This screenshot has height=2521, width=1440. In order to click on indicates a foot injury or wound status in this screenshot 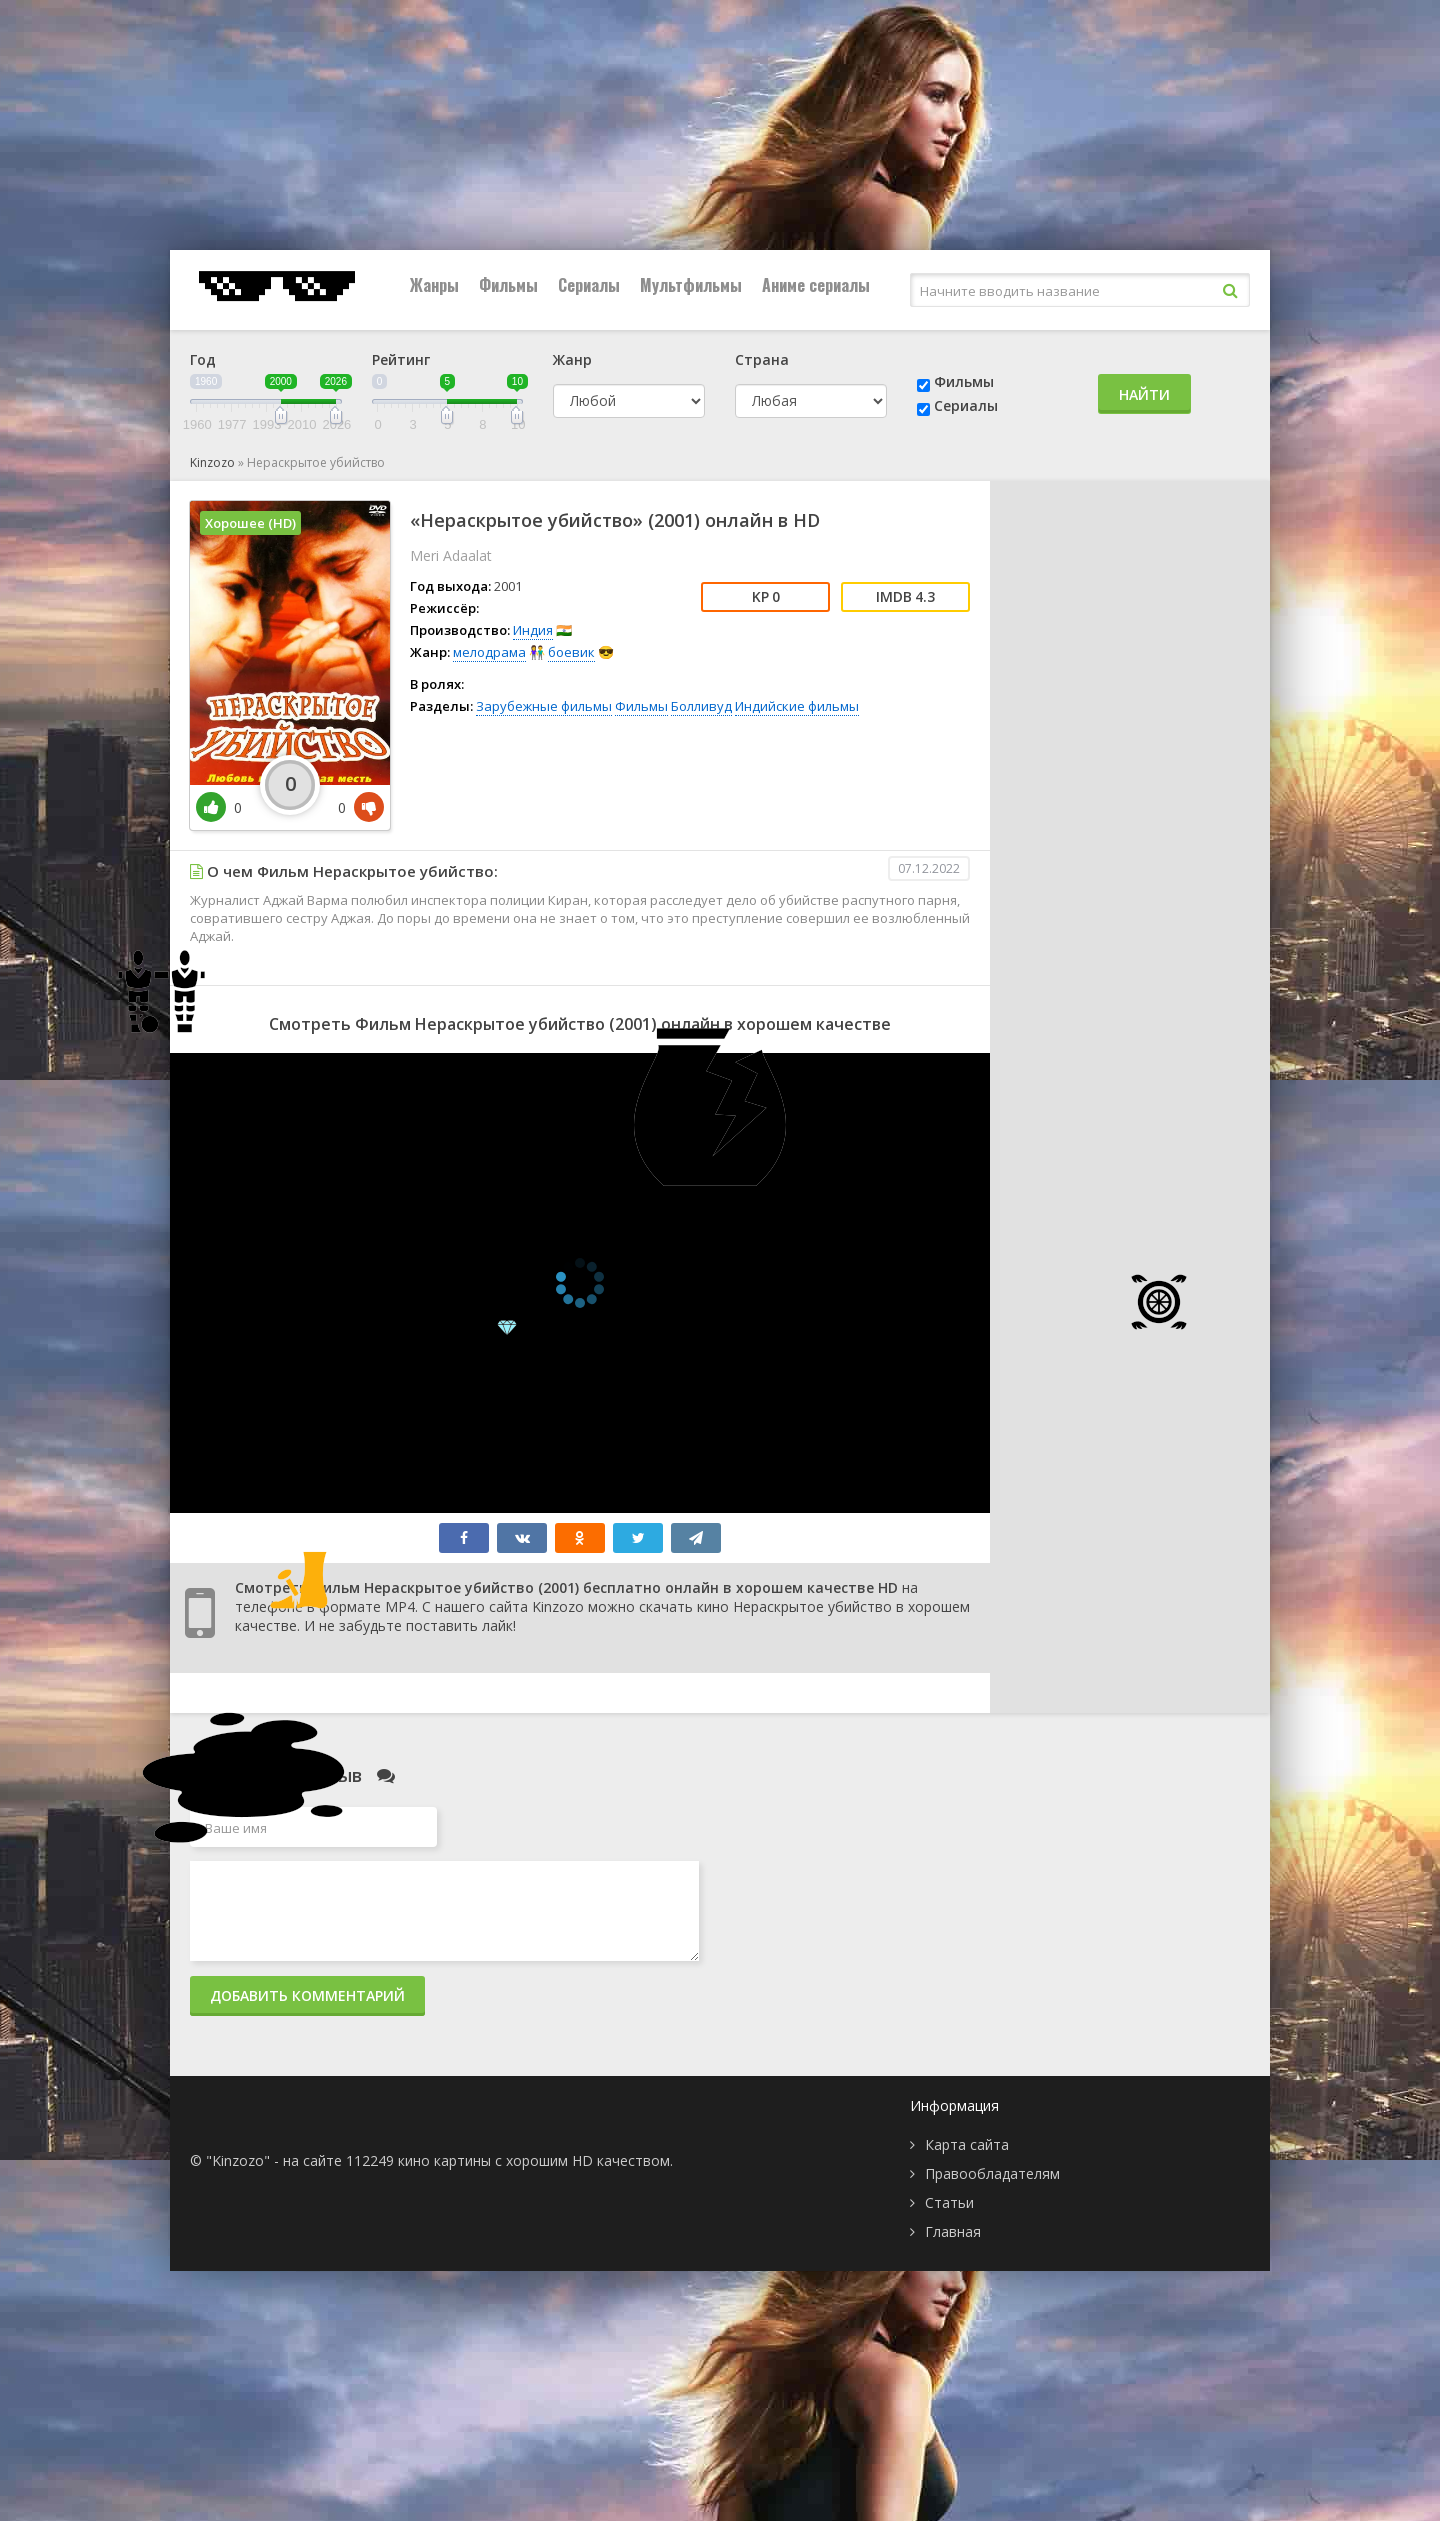, I will do `click(298, 1580)`.